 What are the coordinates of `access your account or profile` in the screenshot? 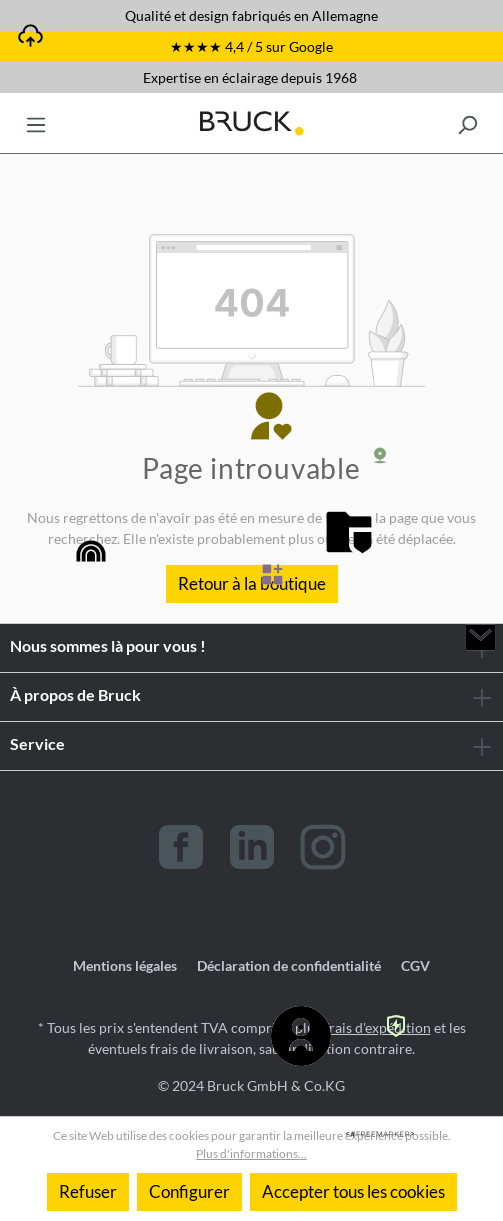 It's located at (301, 1036).